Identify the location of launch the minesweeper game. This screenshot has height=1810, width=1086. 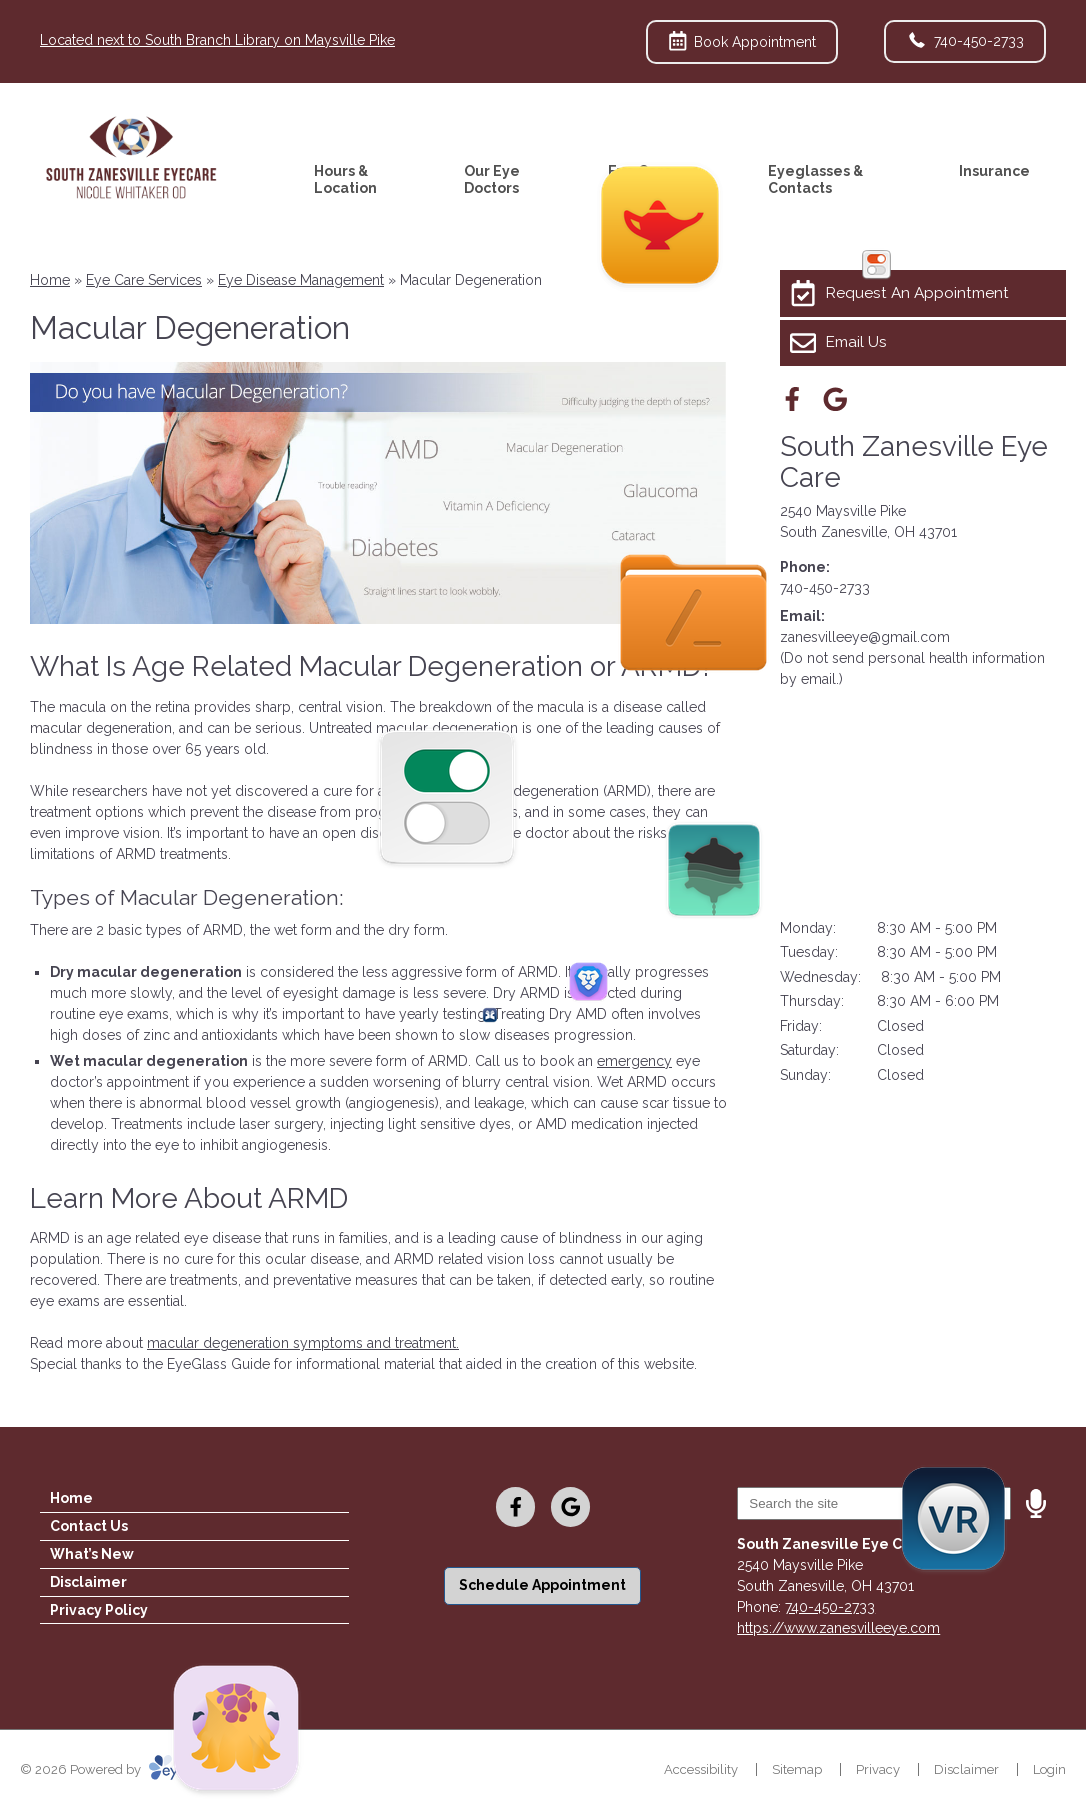
(714, 870).